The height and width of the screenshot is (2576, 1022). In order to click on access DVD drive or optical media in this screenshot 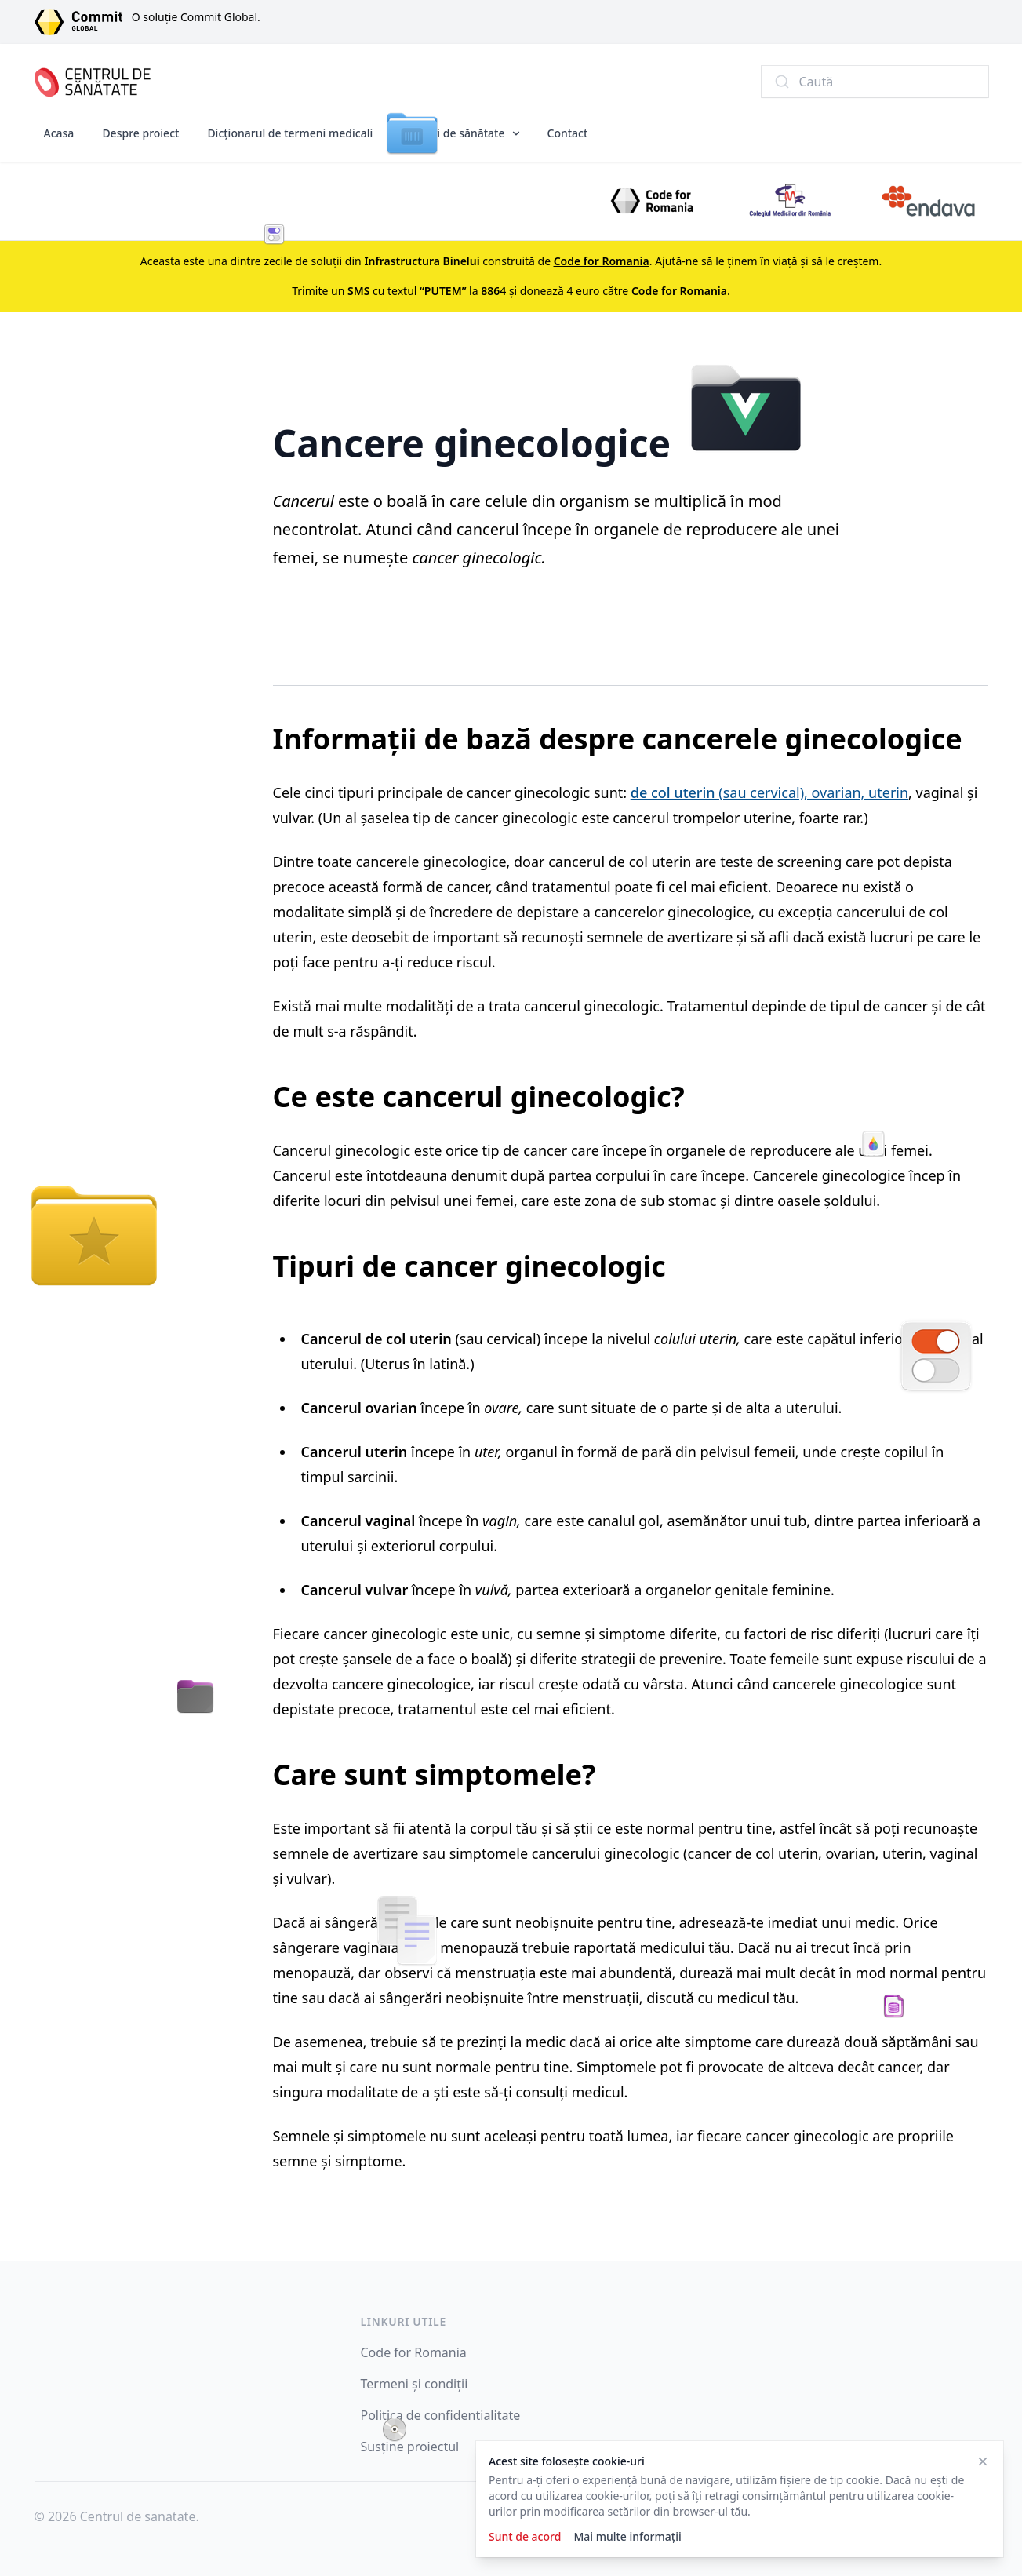, I will do `click(395, 2429)`.